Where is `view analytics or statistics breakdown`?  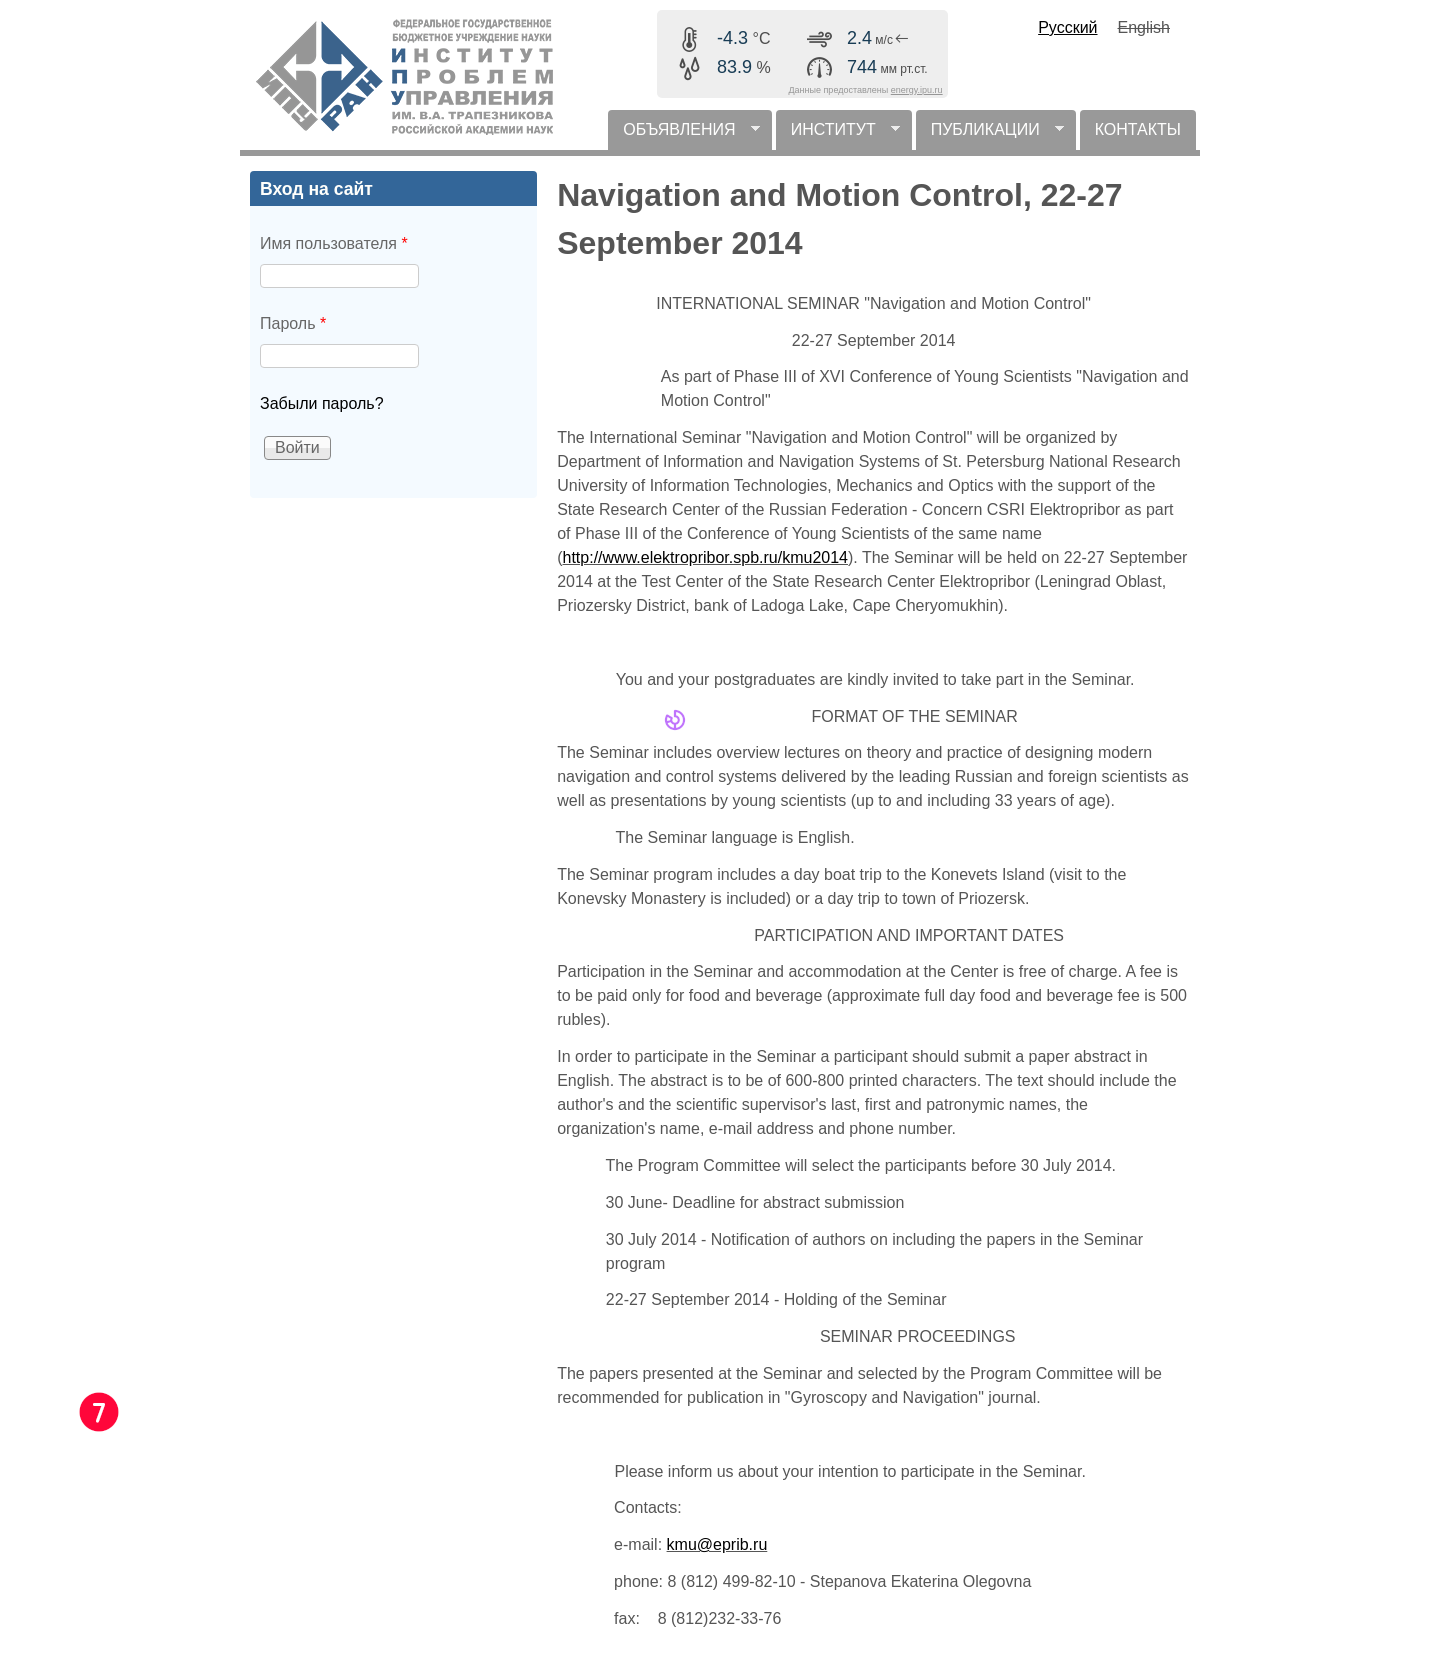 view analytics or statistics breakdown is located at coordinates (675, 720).